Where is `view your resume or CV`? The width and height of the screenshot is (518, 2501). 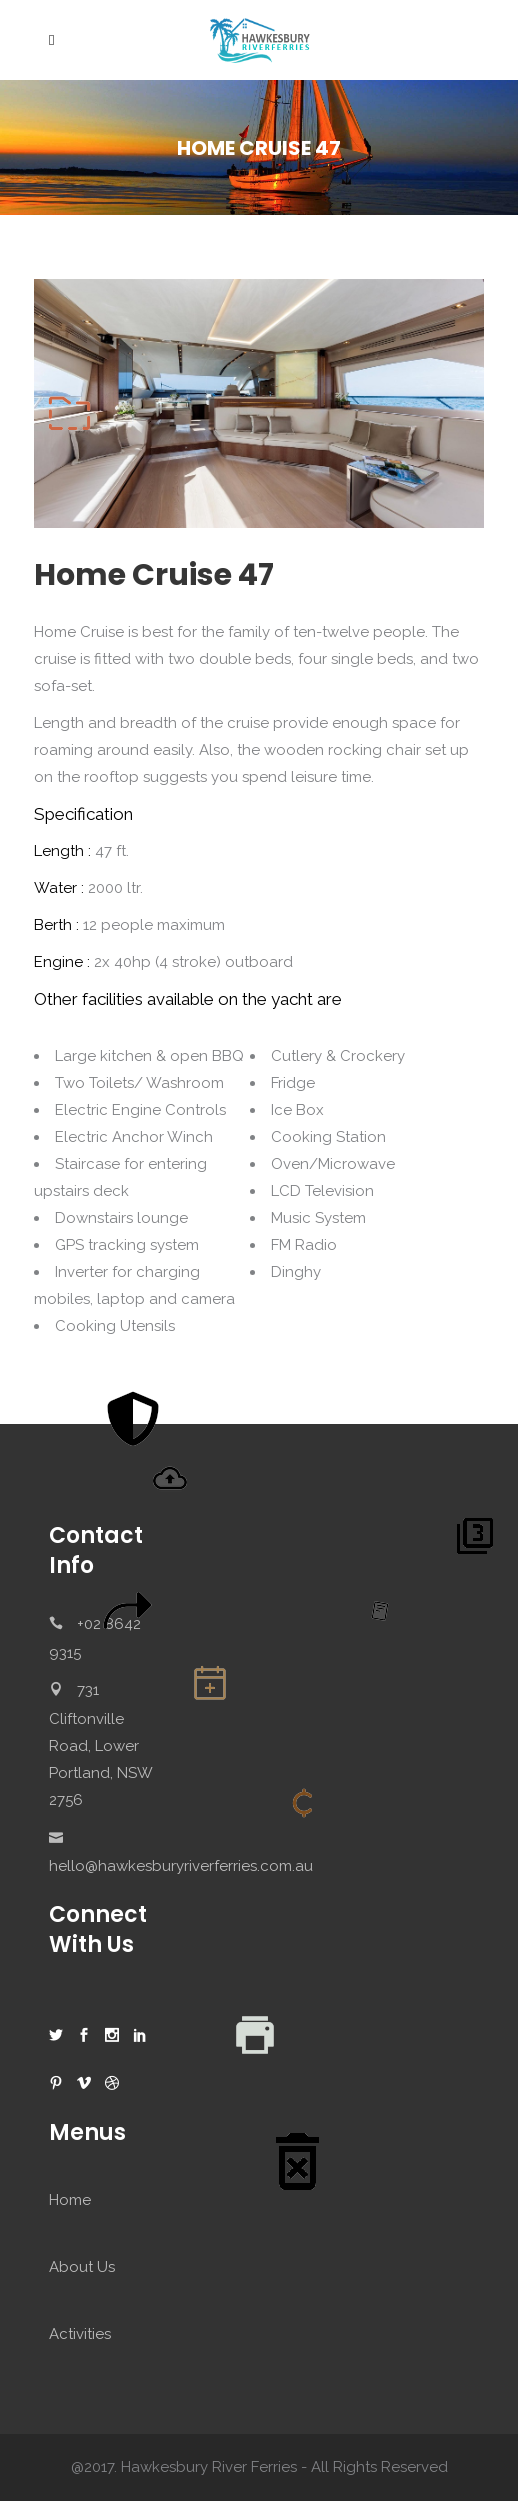
view your resume or CV is located at coordinates (380, 1611).